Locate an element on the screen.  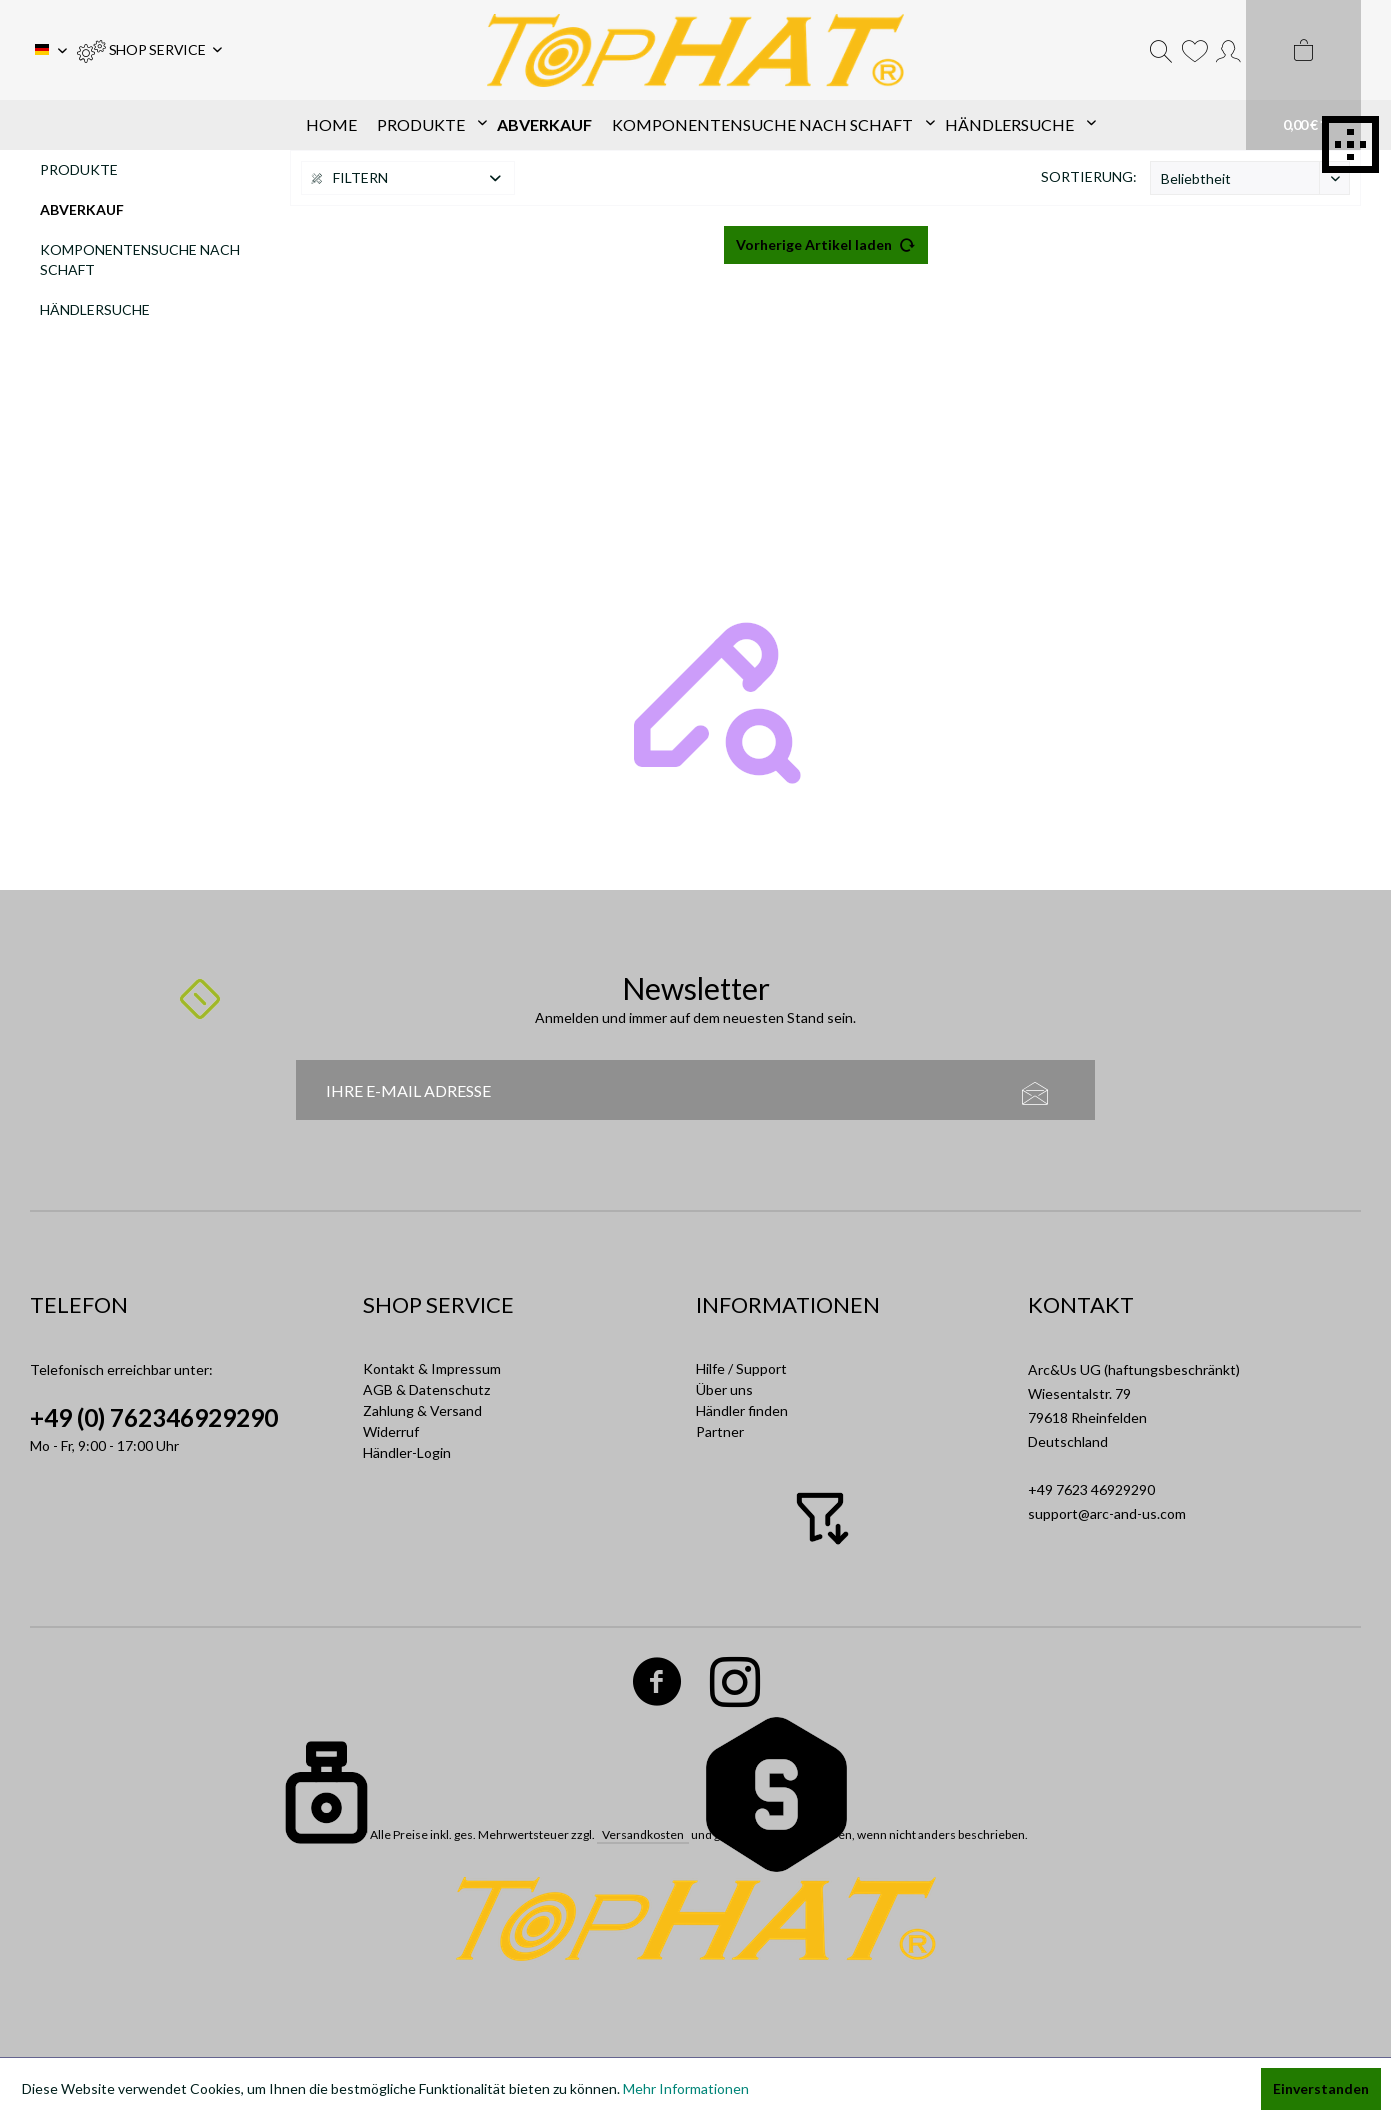
indicates a service or feature starting with "S" is located at coordinates (776, 1794).